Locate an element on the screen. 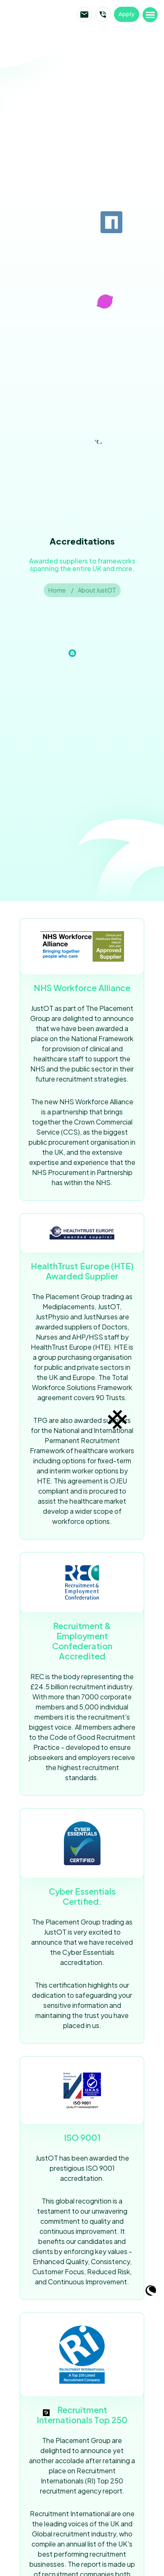 The width and height of the screenshot is (164, 2576). open sketchfab to view 3d models is located at coordinates (72, 653).